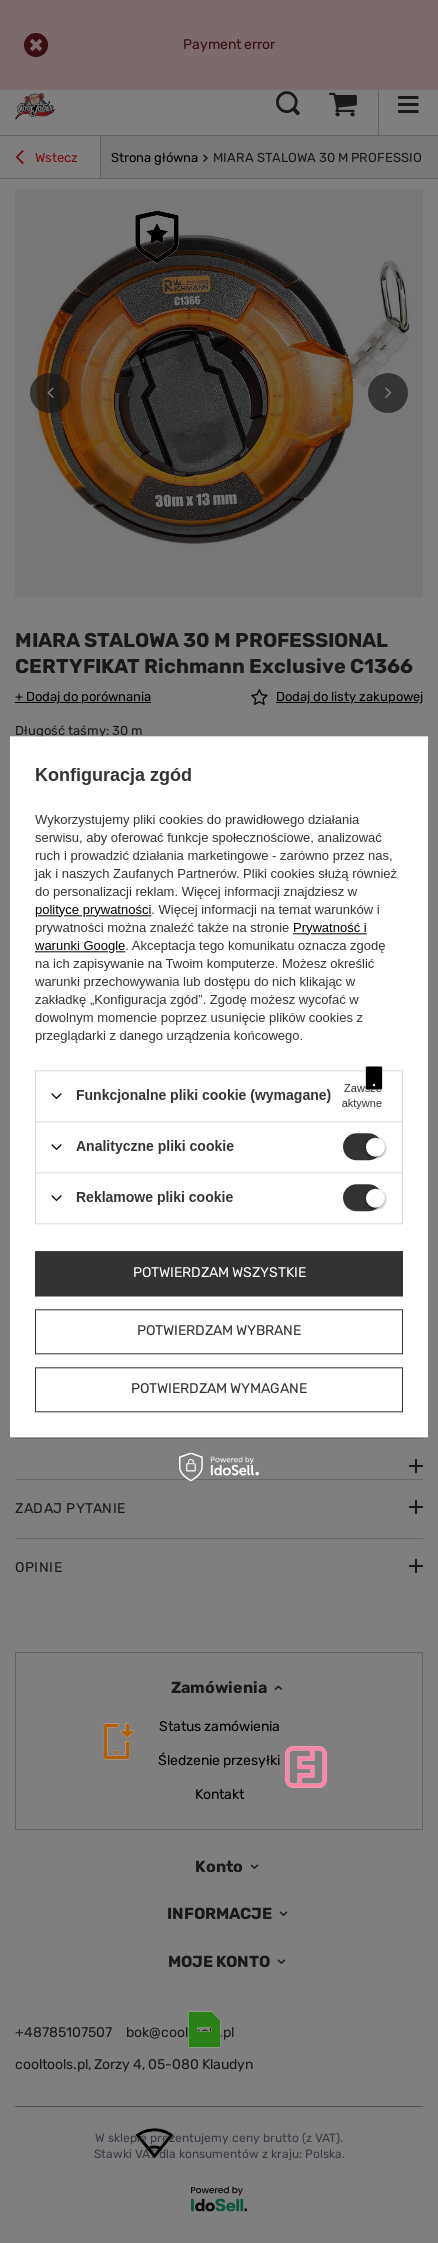  Describe the element at coordinates (157, 237) in the screenshot. I see `indicates premium or verified security status` at that location.